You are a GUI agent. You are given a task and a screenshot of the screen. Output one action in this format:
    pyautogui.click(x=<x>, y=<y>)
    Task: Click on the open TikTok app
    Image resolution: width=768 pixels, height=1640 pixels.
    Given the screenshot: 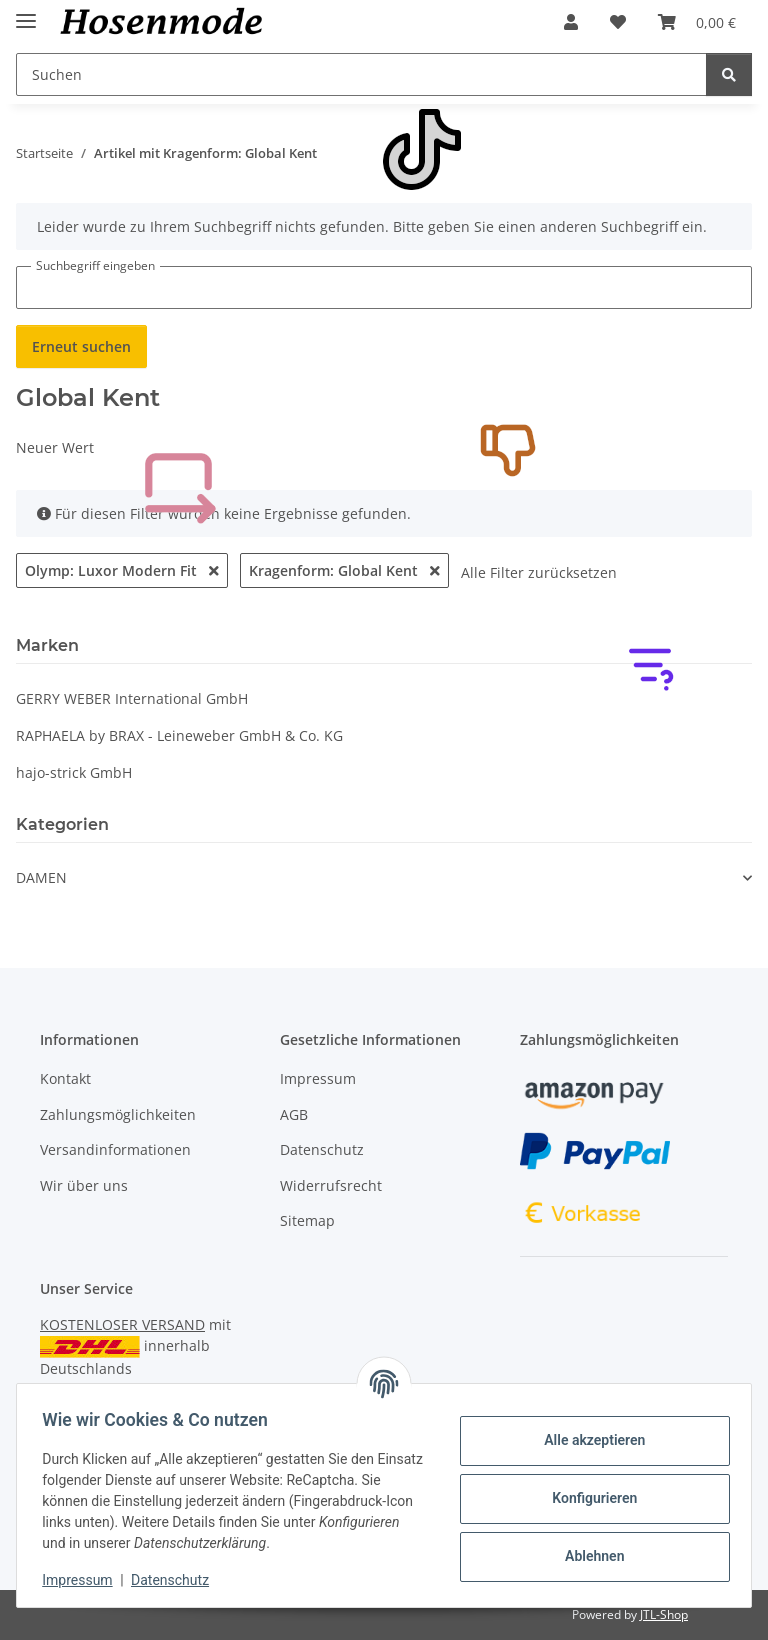 What is the action you would take?
    pyautogui.click(x=422, y=151)
    